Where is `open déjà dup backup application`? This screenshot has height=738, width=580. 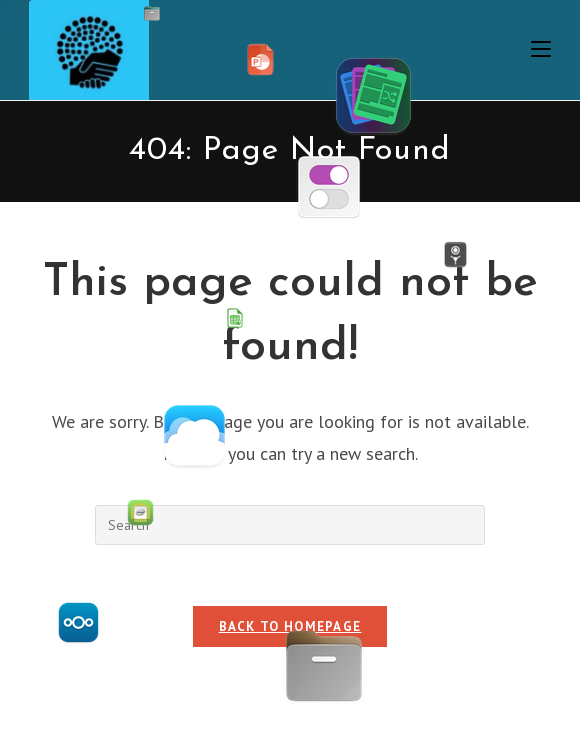 open déjà dup backup application is located at coordinates (455, 254).